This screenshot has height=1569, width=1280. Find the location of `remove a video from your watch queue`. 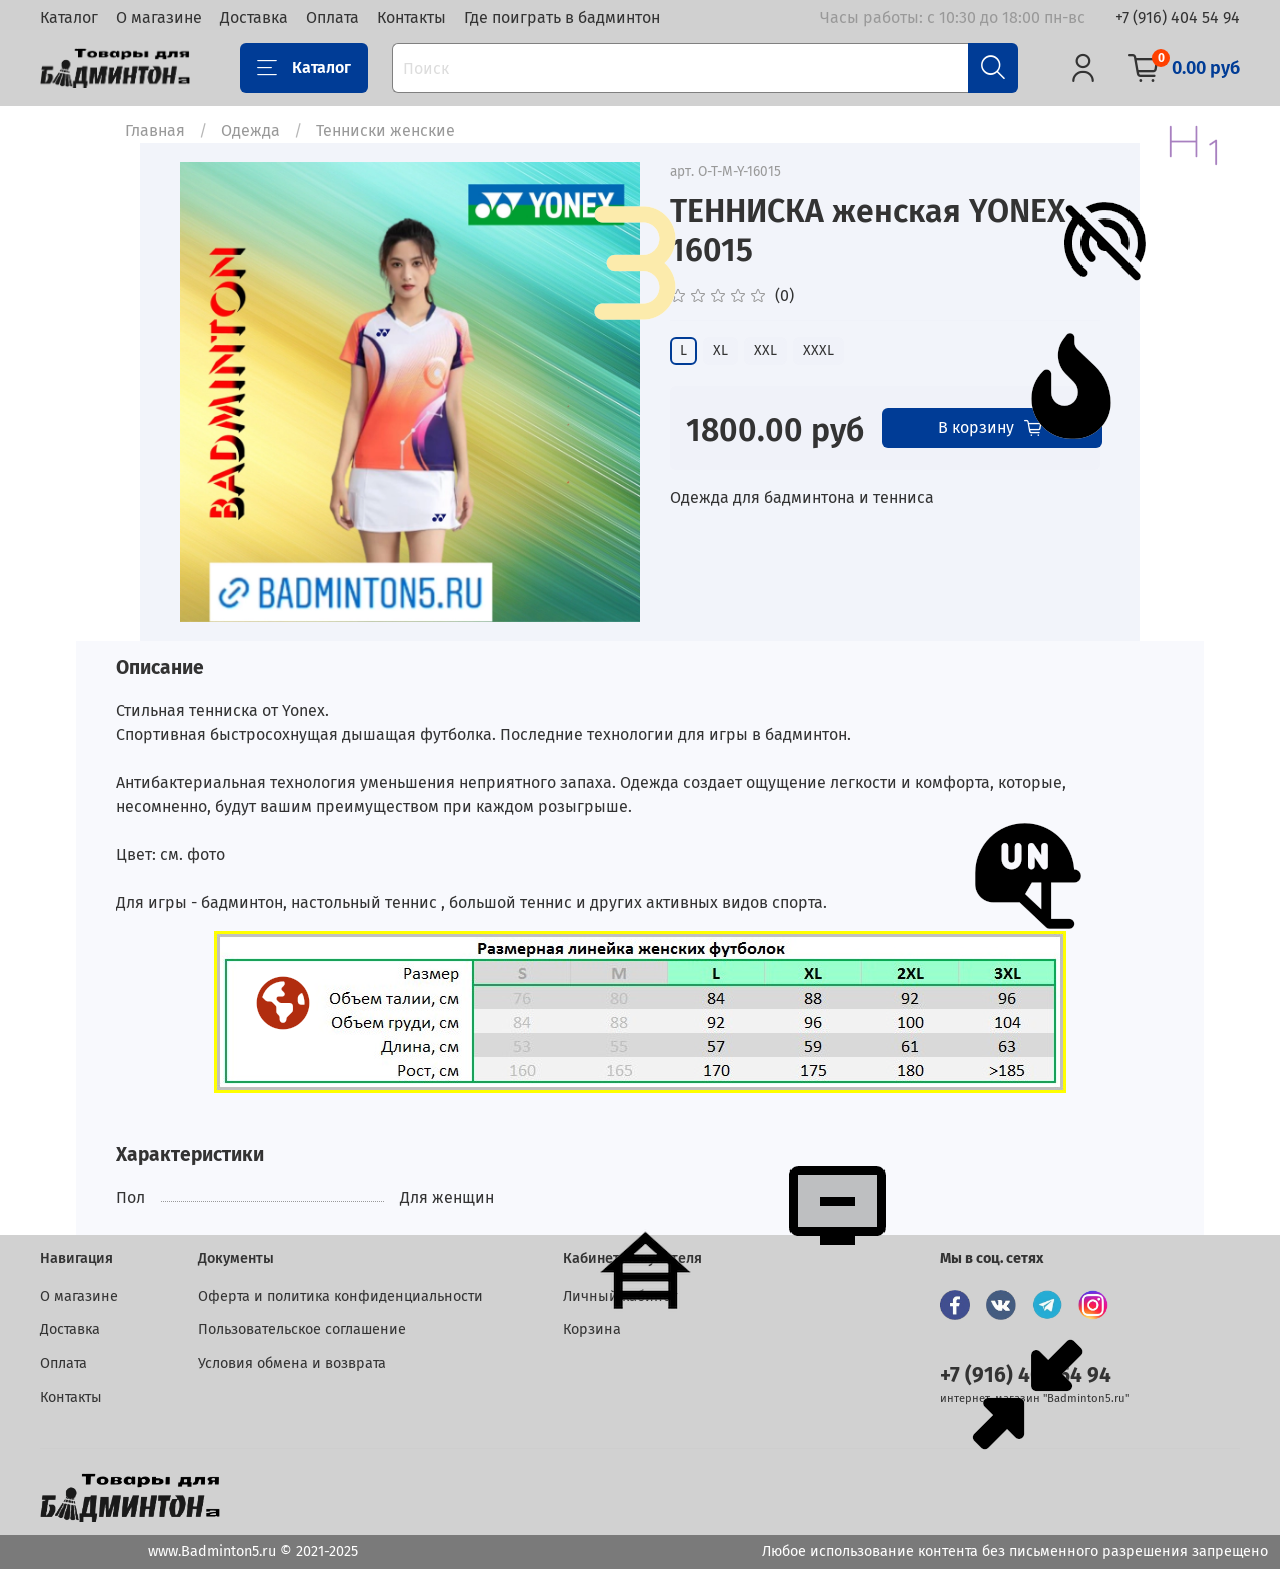

remove a video from your watch queue is located at coordinates (837, 1205).